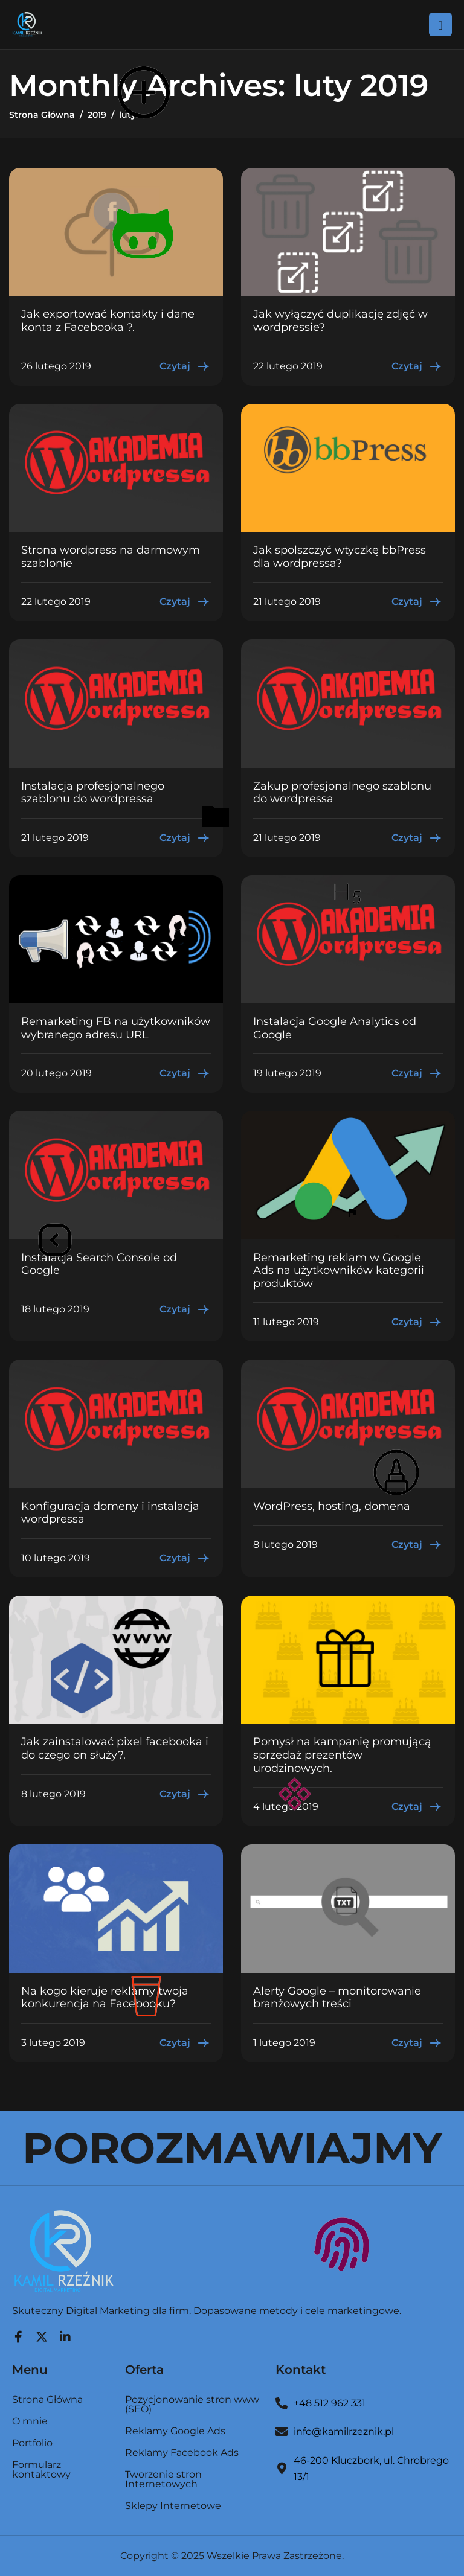 The width and height of the screenshot is (464, 2576). I want to click on authenticate with biometric fingerprint, so click(342, 2244).